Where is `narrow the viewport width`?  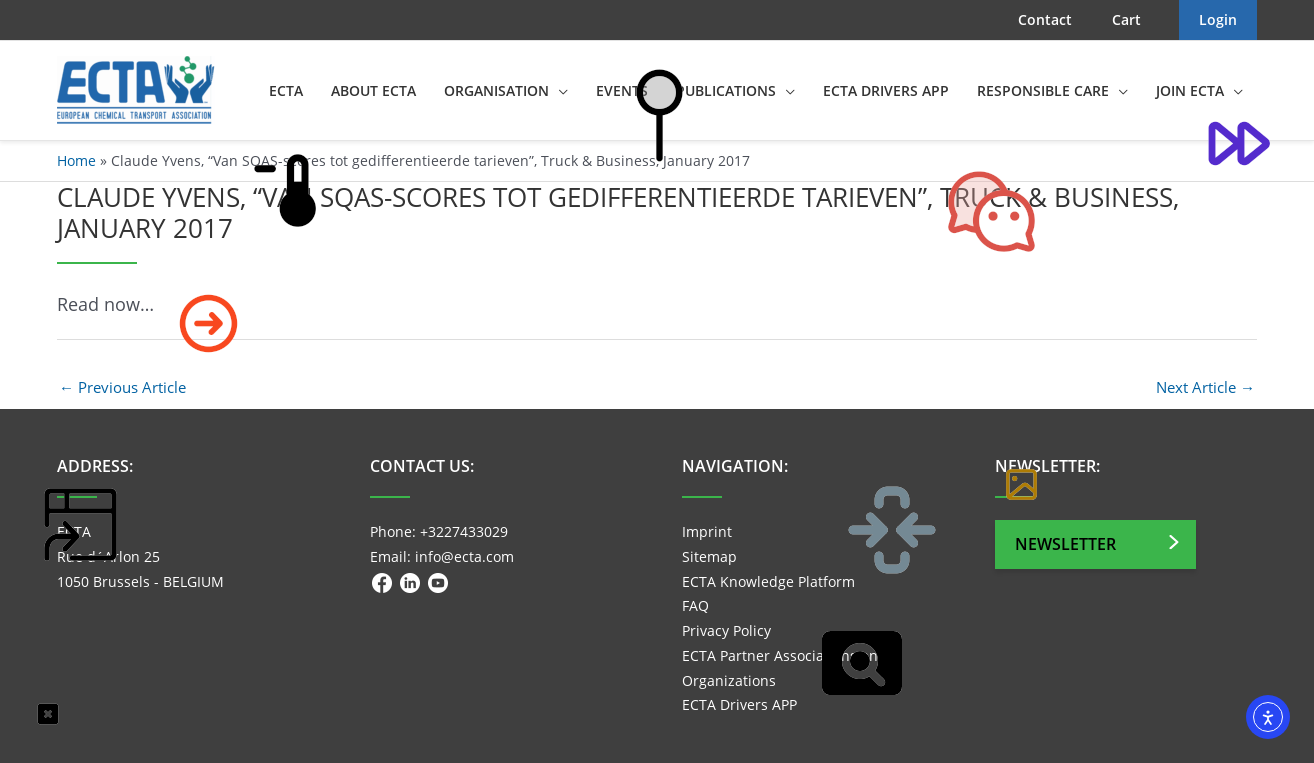 narrow the viewport width is located at coordinates (892, 530).